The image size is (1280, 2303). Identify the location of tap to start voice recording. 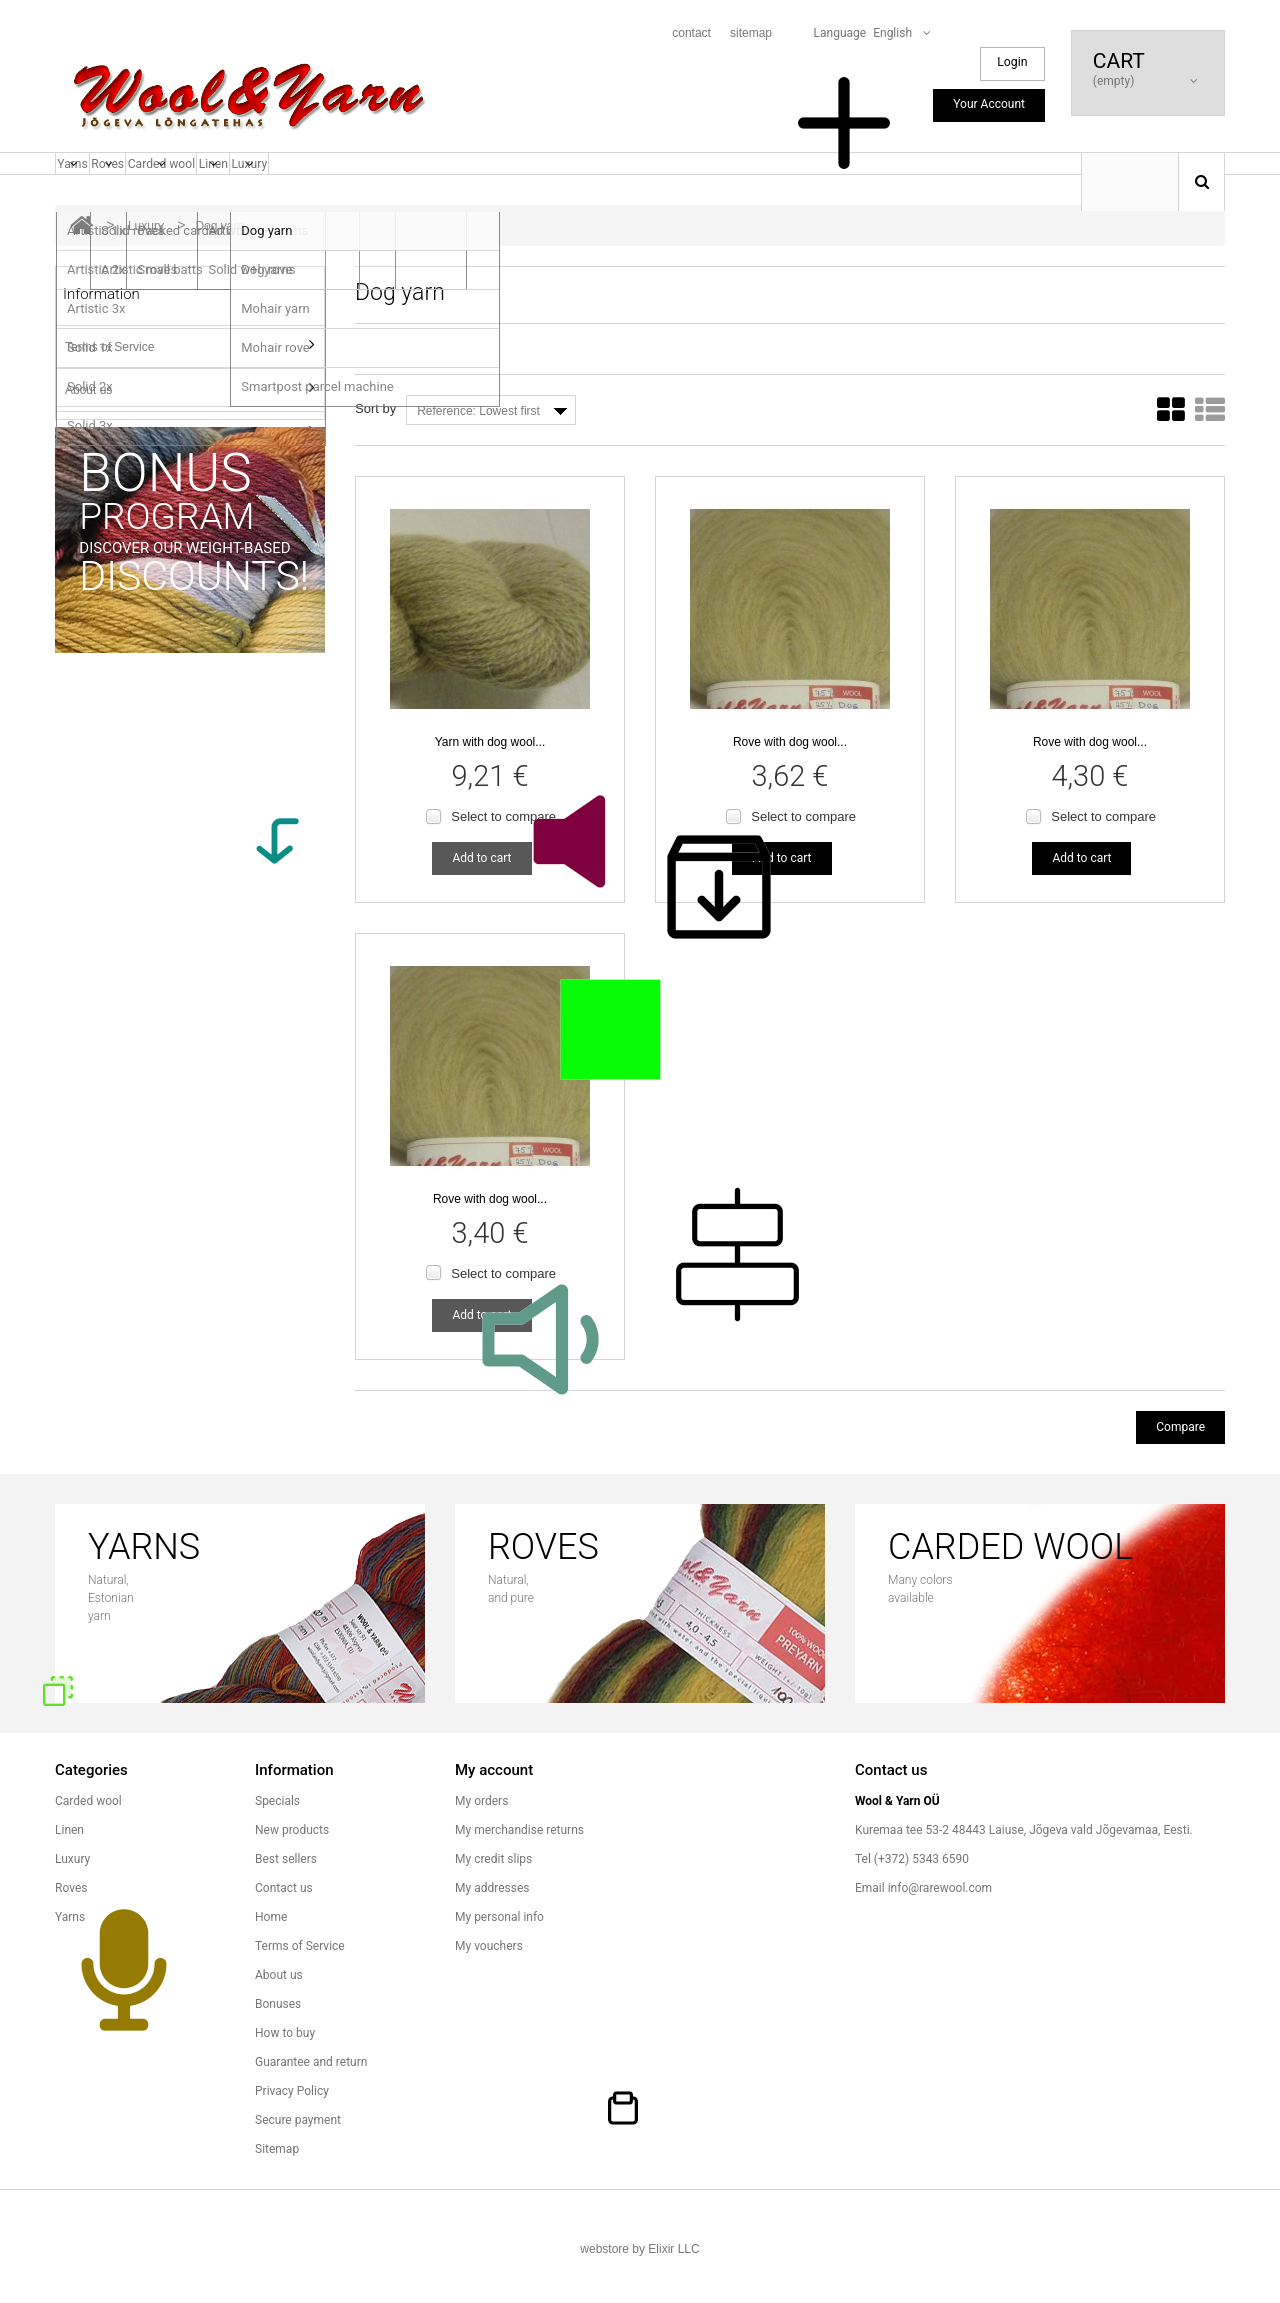
(124, 1970).